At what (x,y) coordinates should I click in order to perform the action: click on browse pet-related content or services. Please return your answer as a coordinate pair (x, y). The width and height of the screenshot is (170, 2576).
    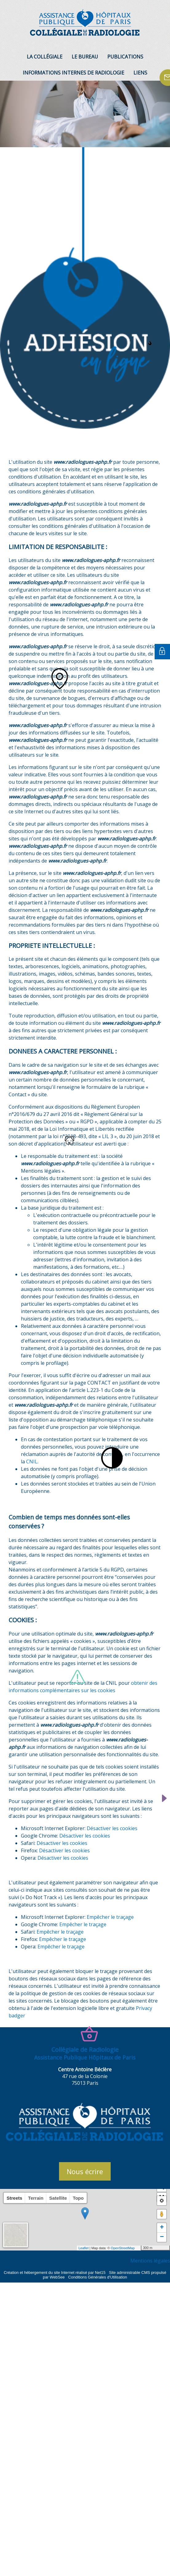
    Looking at the image, I should click on (69, 1140).